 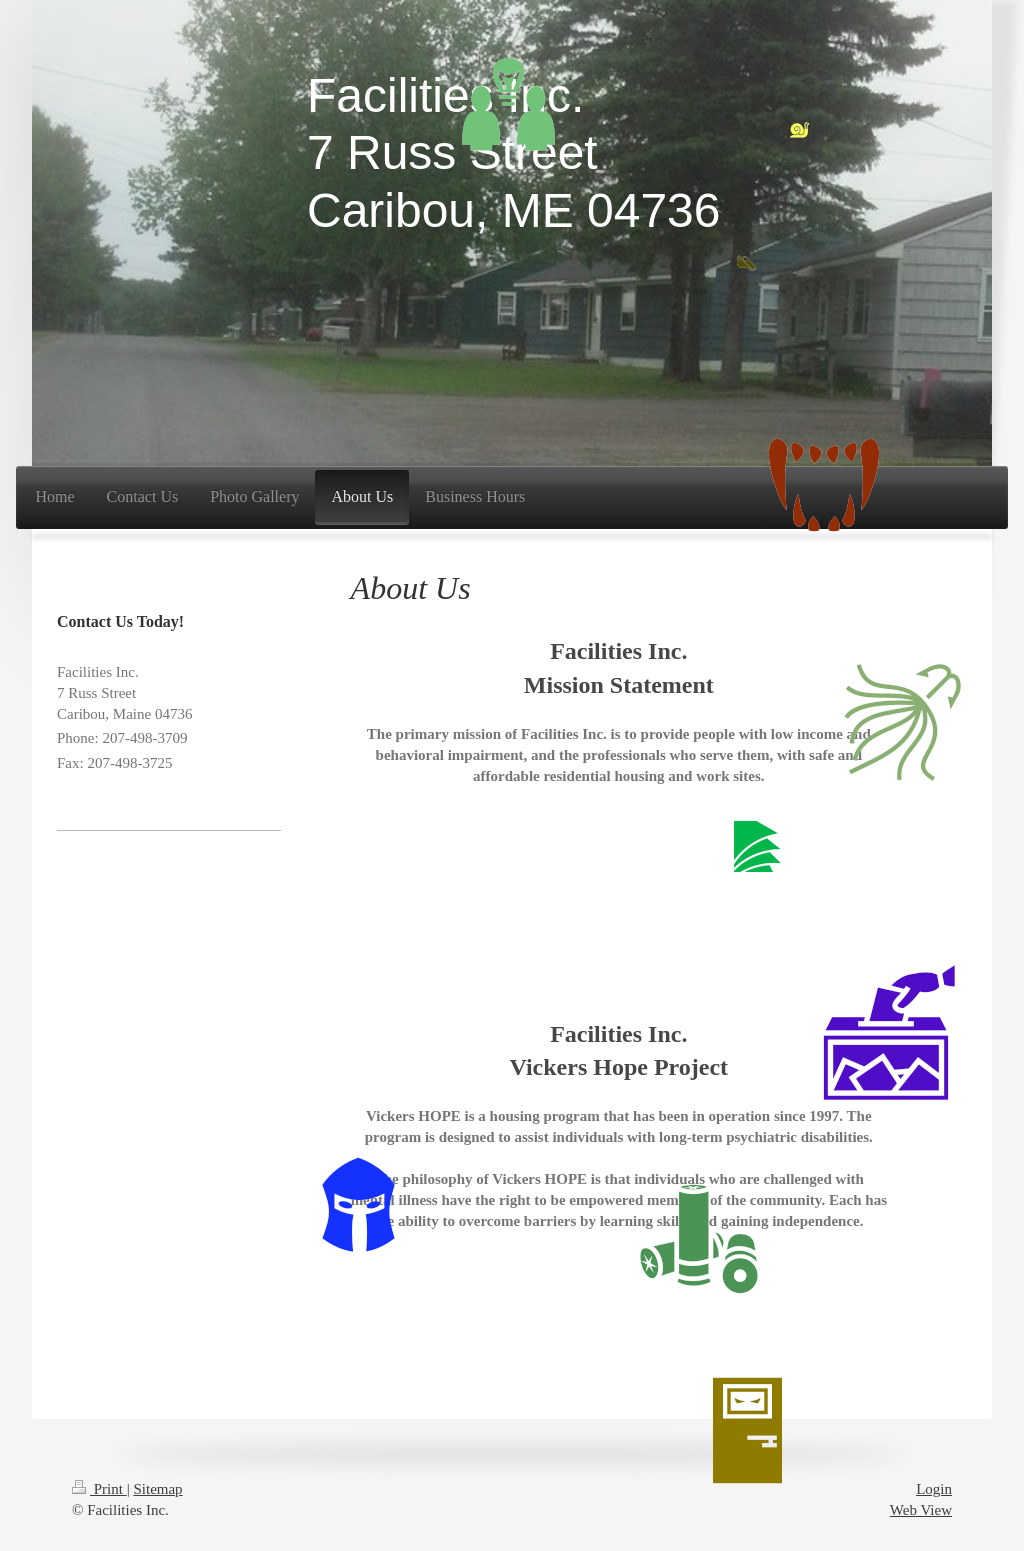 I want to click on select warrior or knight character class, so click(x=358, y=1206).